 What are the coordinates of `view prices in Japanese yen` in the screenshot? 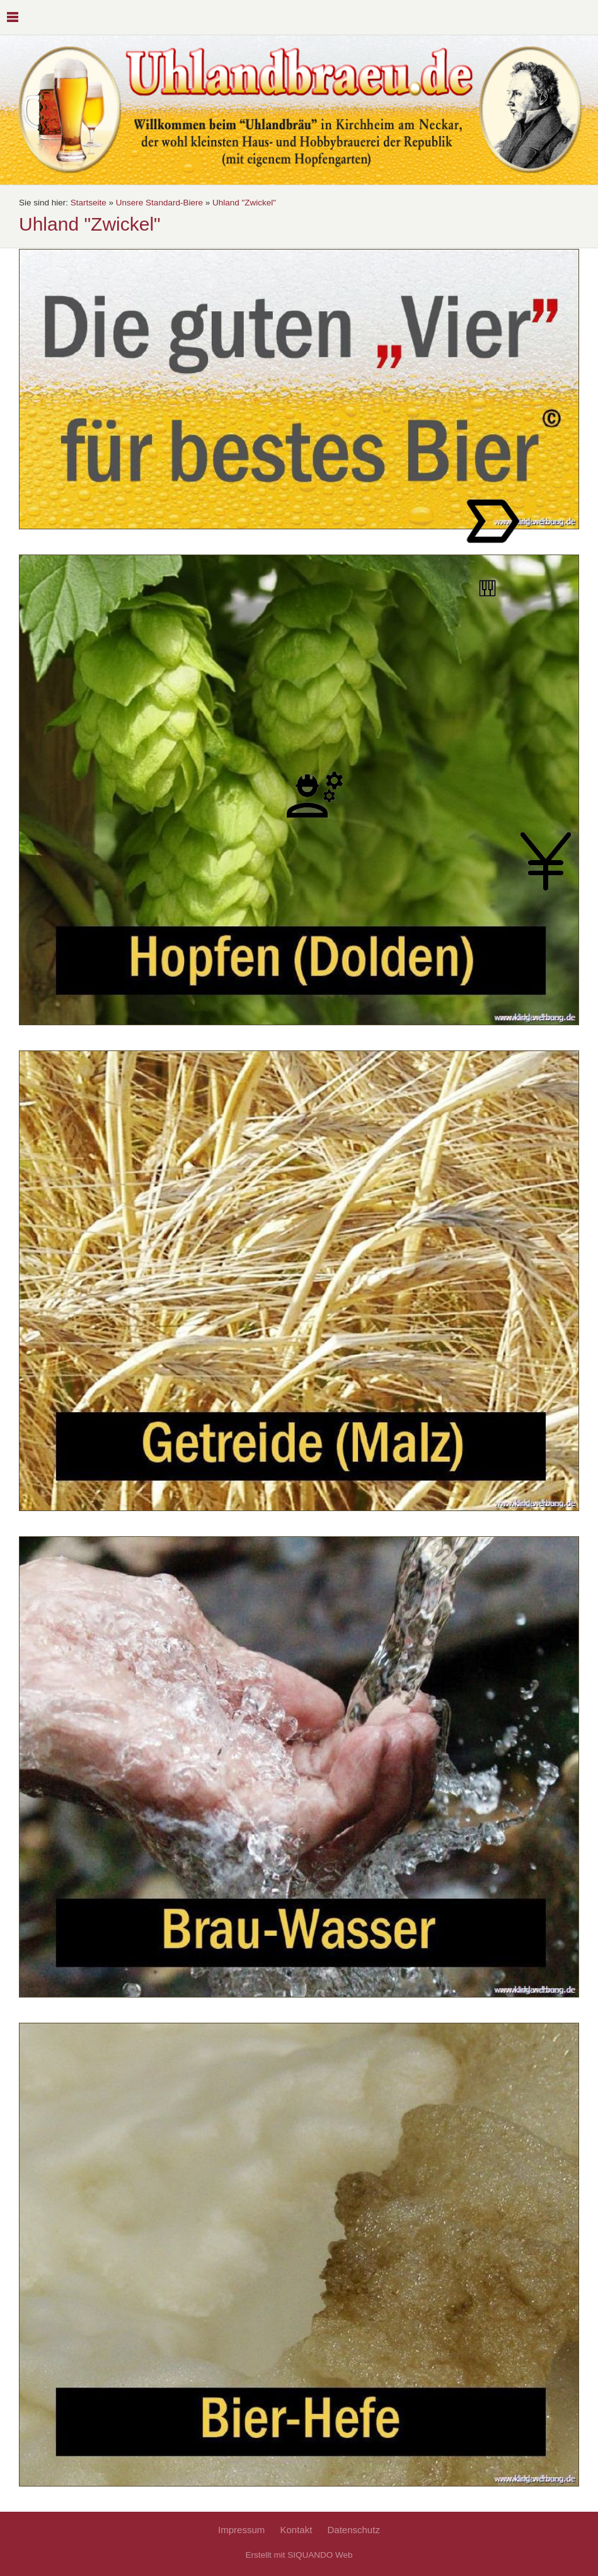 It's located at (546, 860).